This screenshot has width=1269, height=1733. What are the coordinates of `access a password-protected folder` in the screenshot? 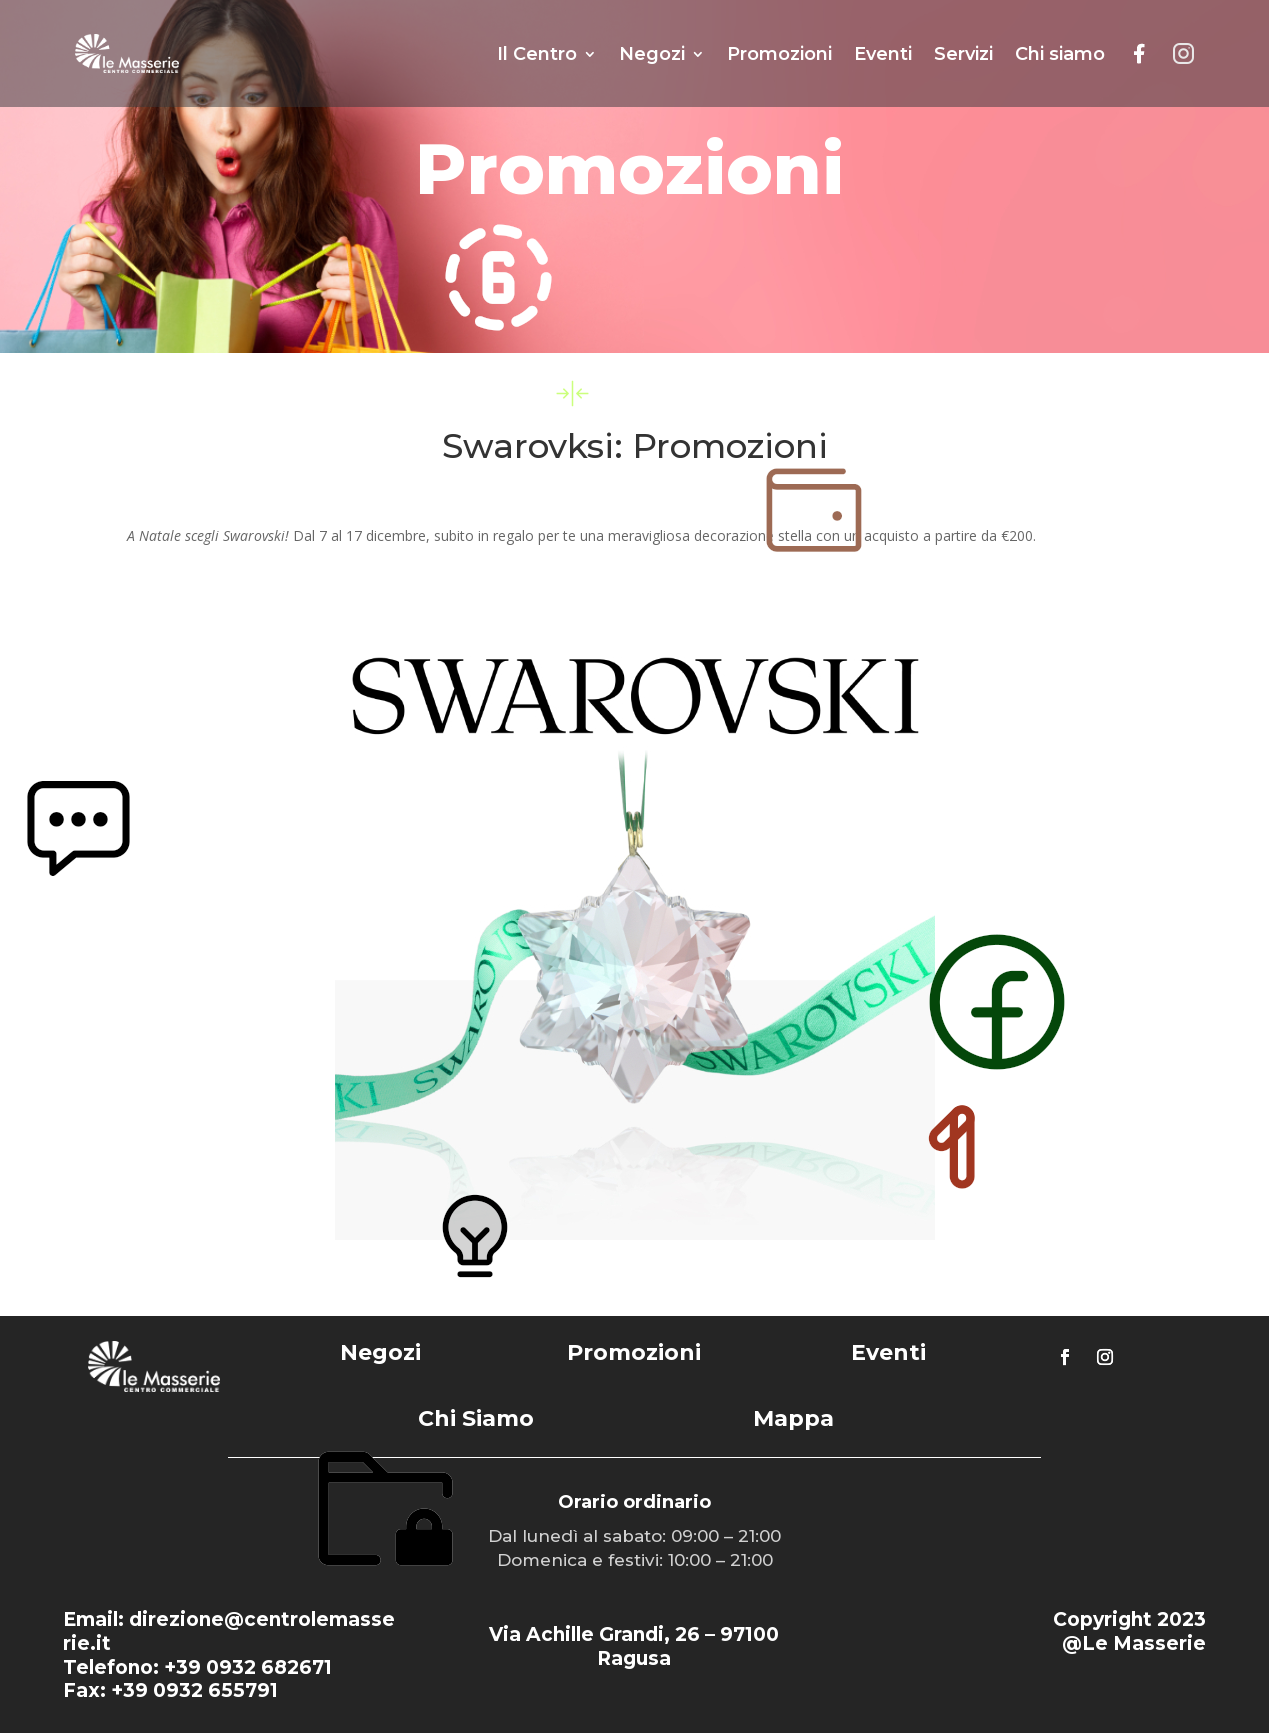 It's located at (385, 1508).